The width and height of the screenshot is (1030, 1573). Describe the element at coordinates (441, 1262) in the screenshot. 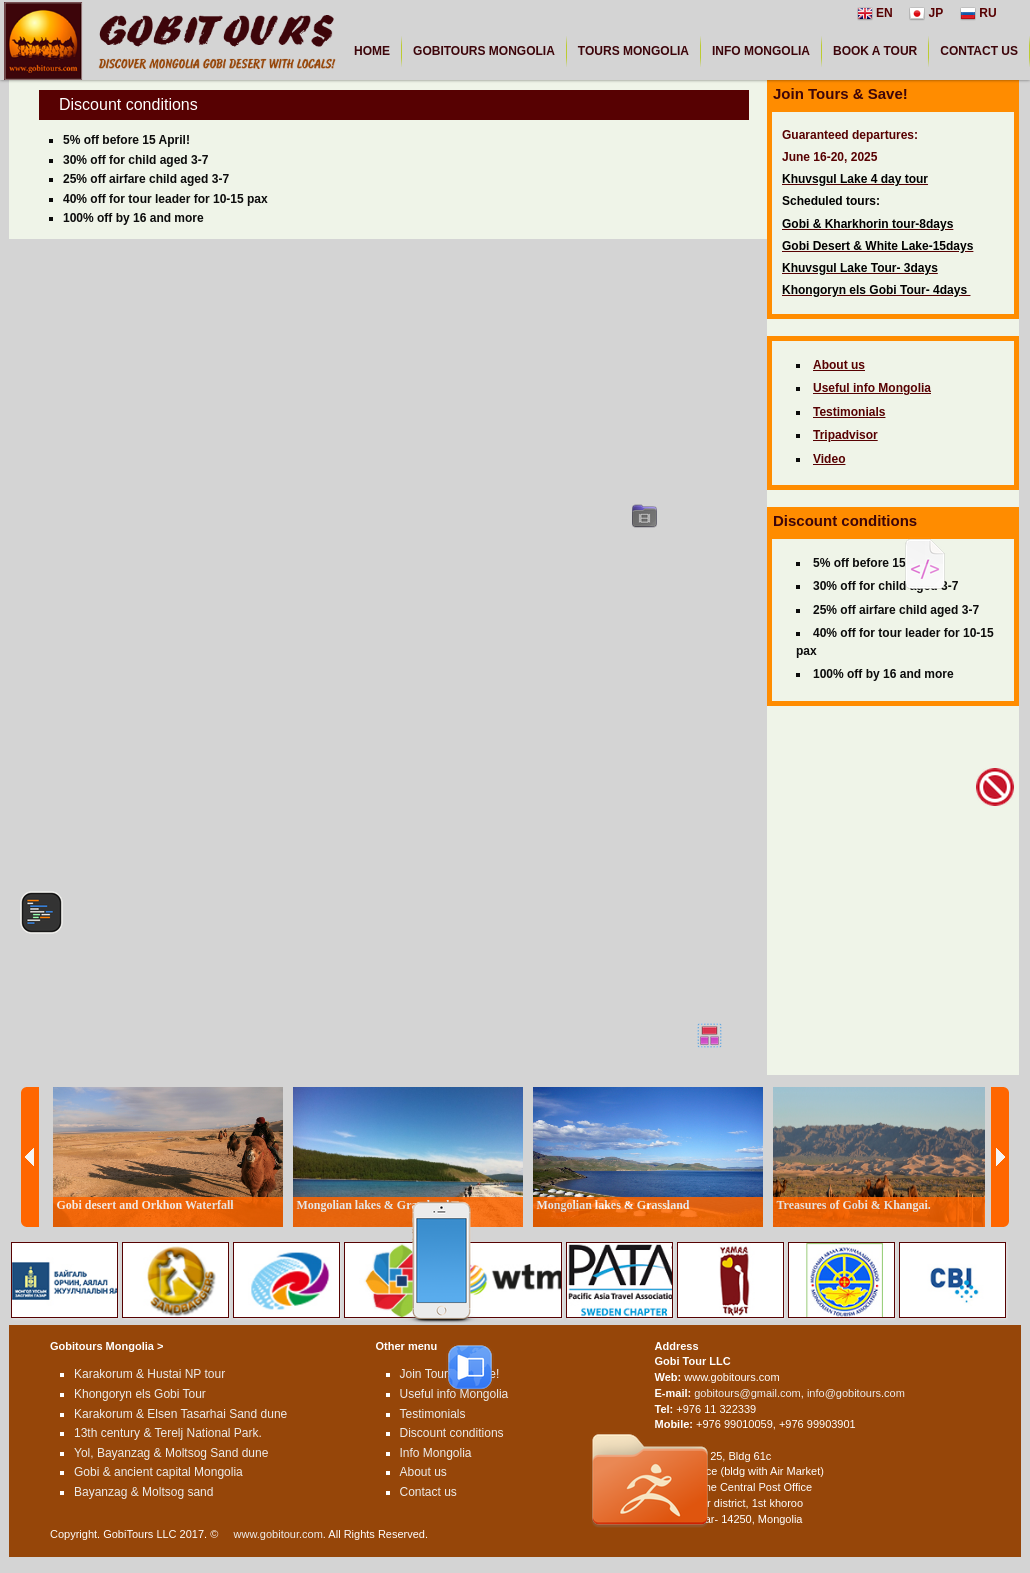

I see `connected iPhone SE device` at that location.